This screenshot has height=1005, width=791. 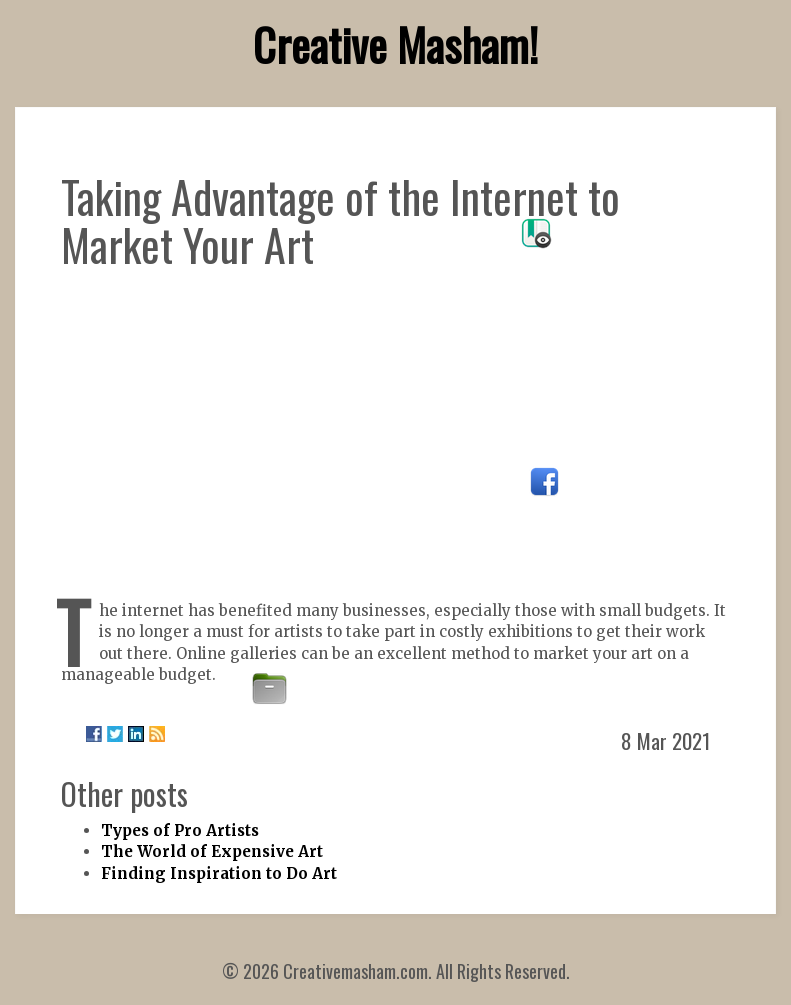 What do you see at coordinates (544, 481) in the screenshot?
I see `open the Facebook app` at bounding box center [544, 481].